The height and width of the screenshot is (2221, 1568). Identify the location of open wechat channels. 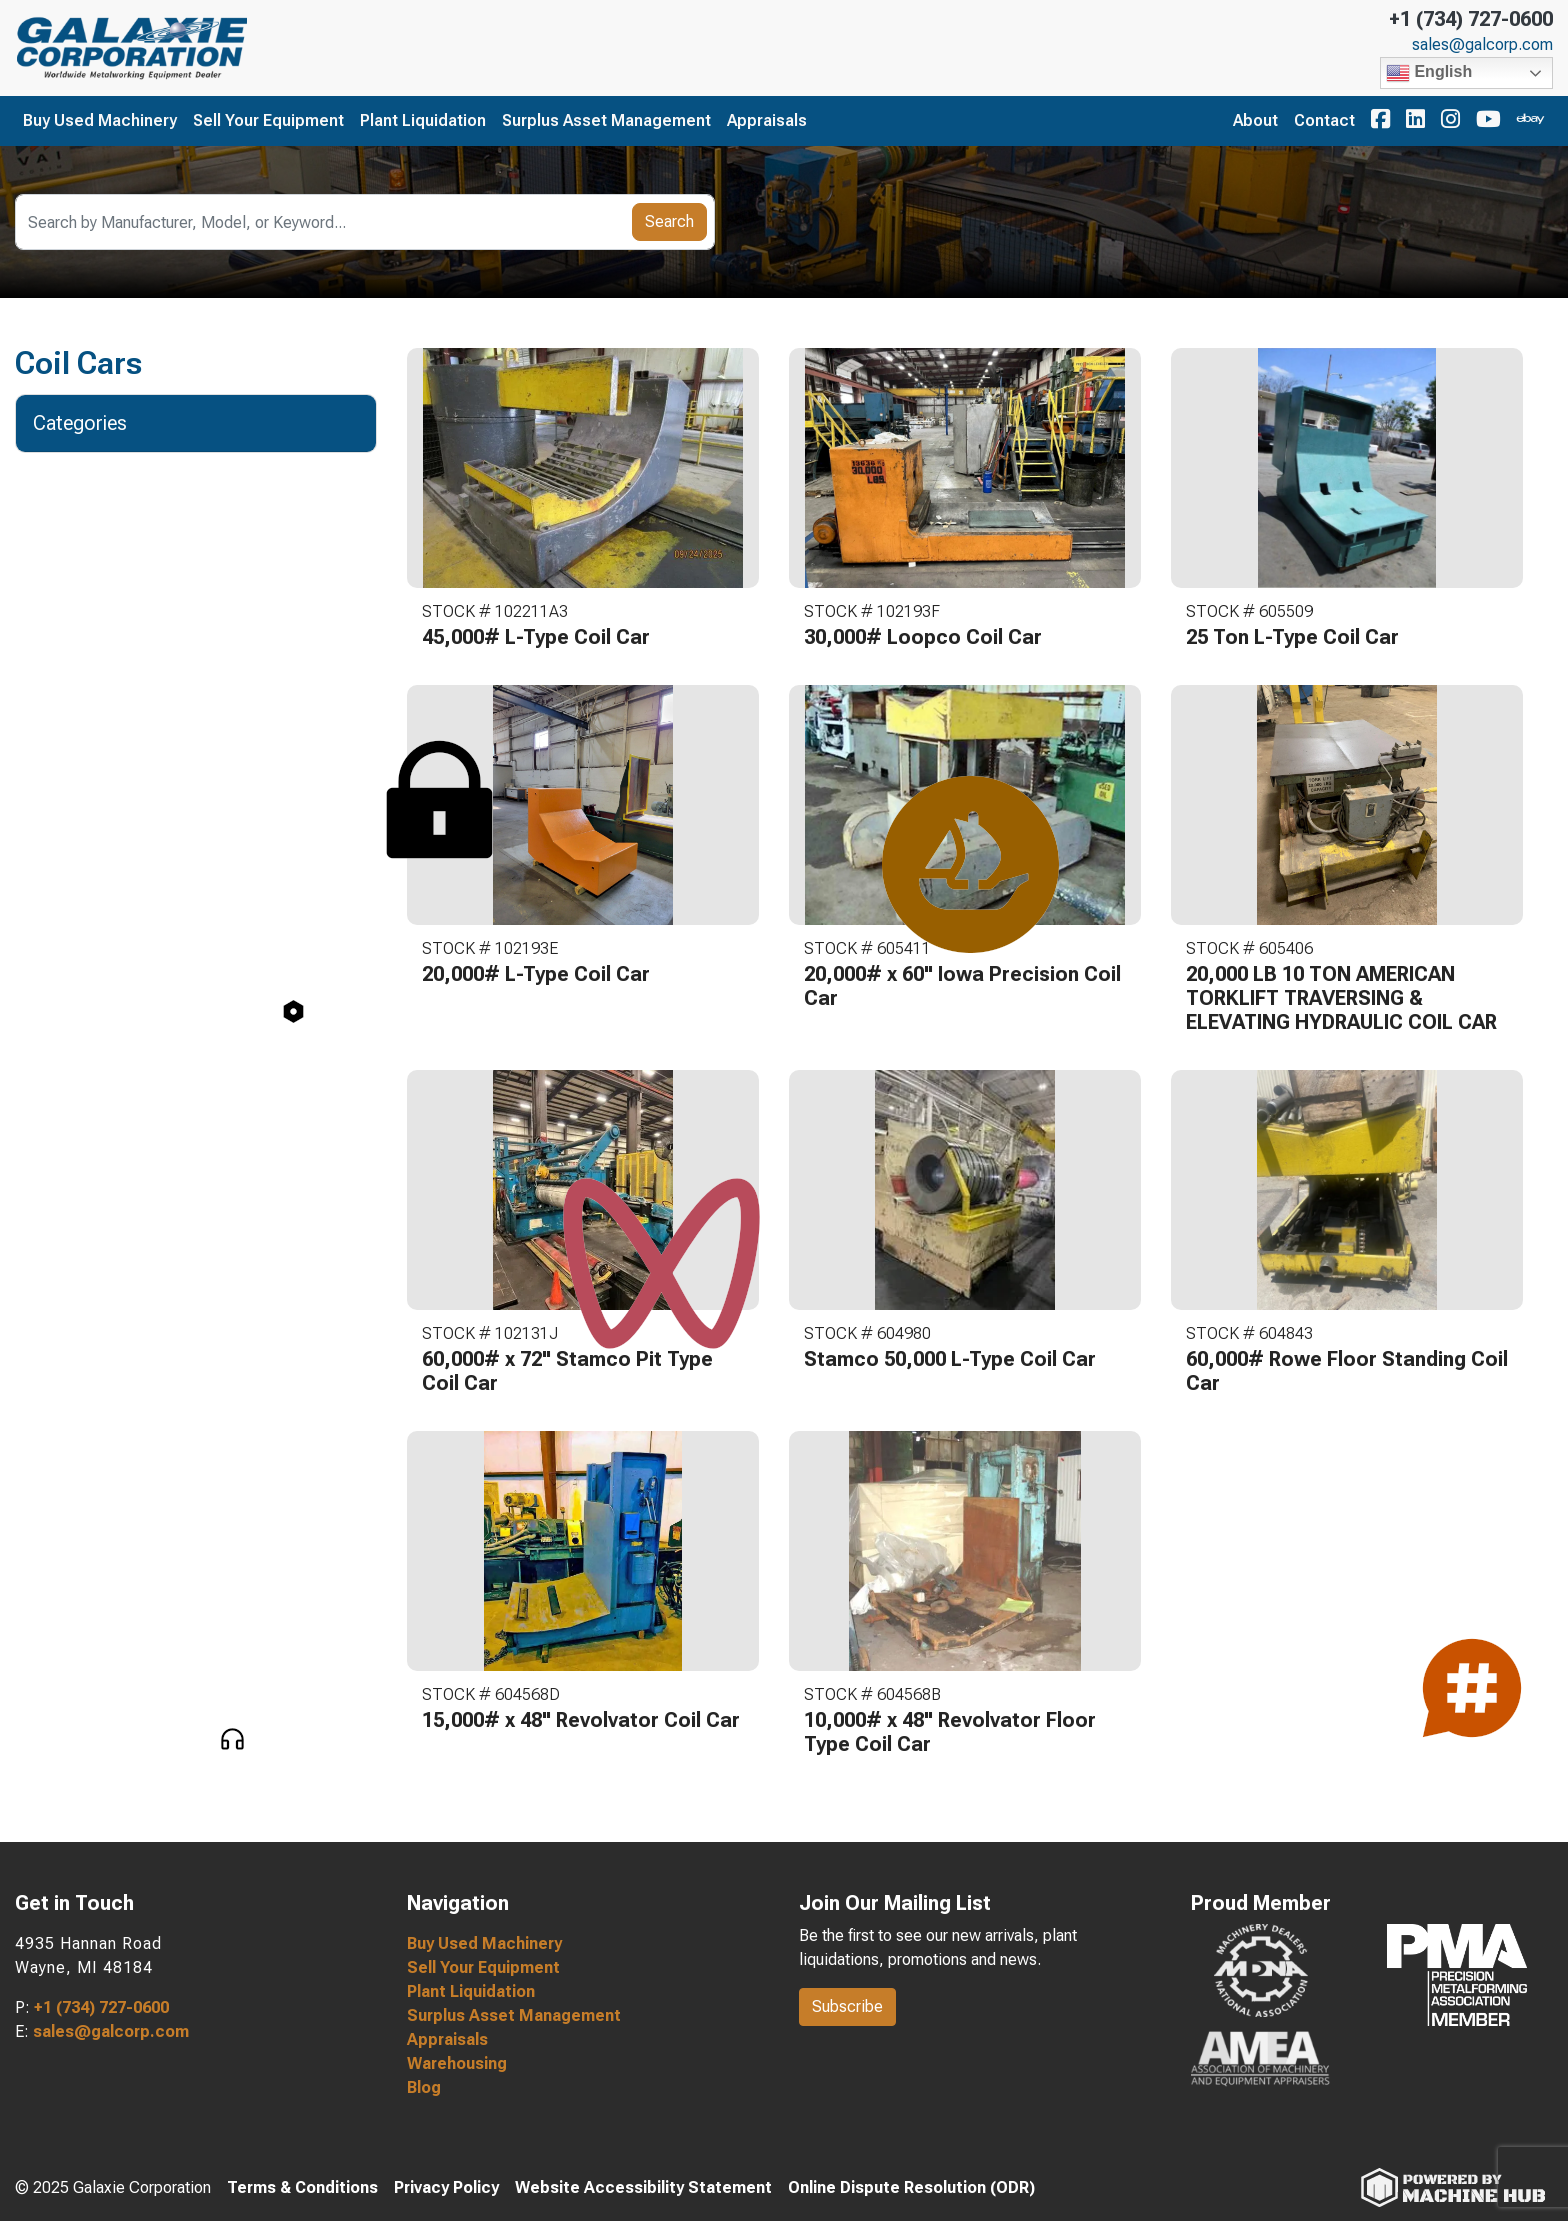
(661, 1263).